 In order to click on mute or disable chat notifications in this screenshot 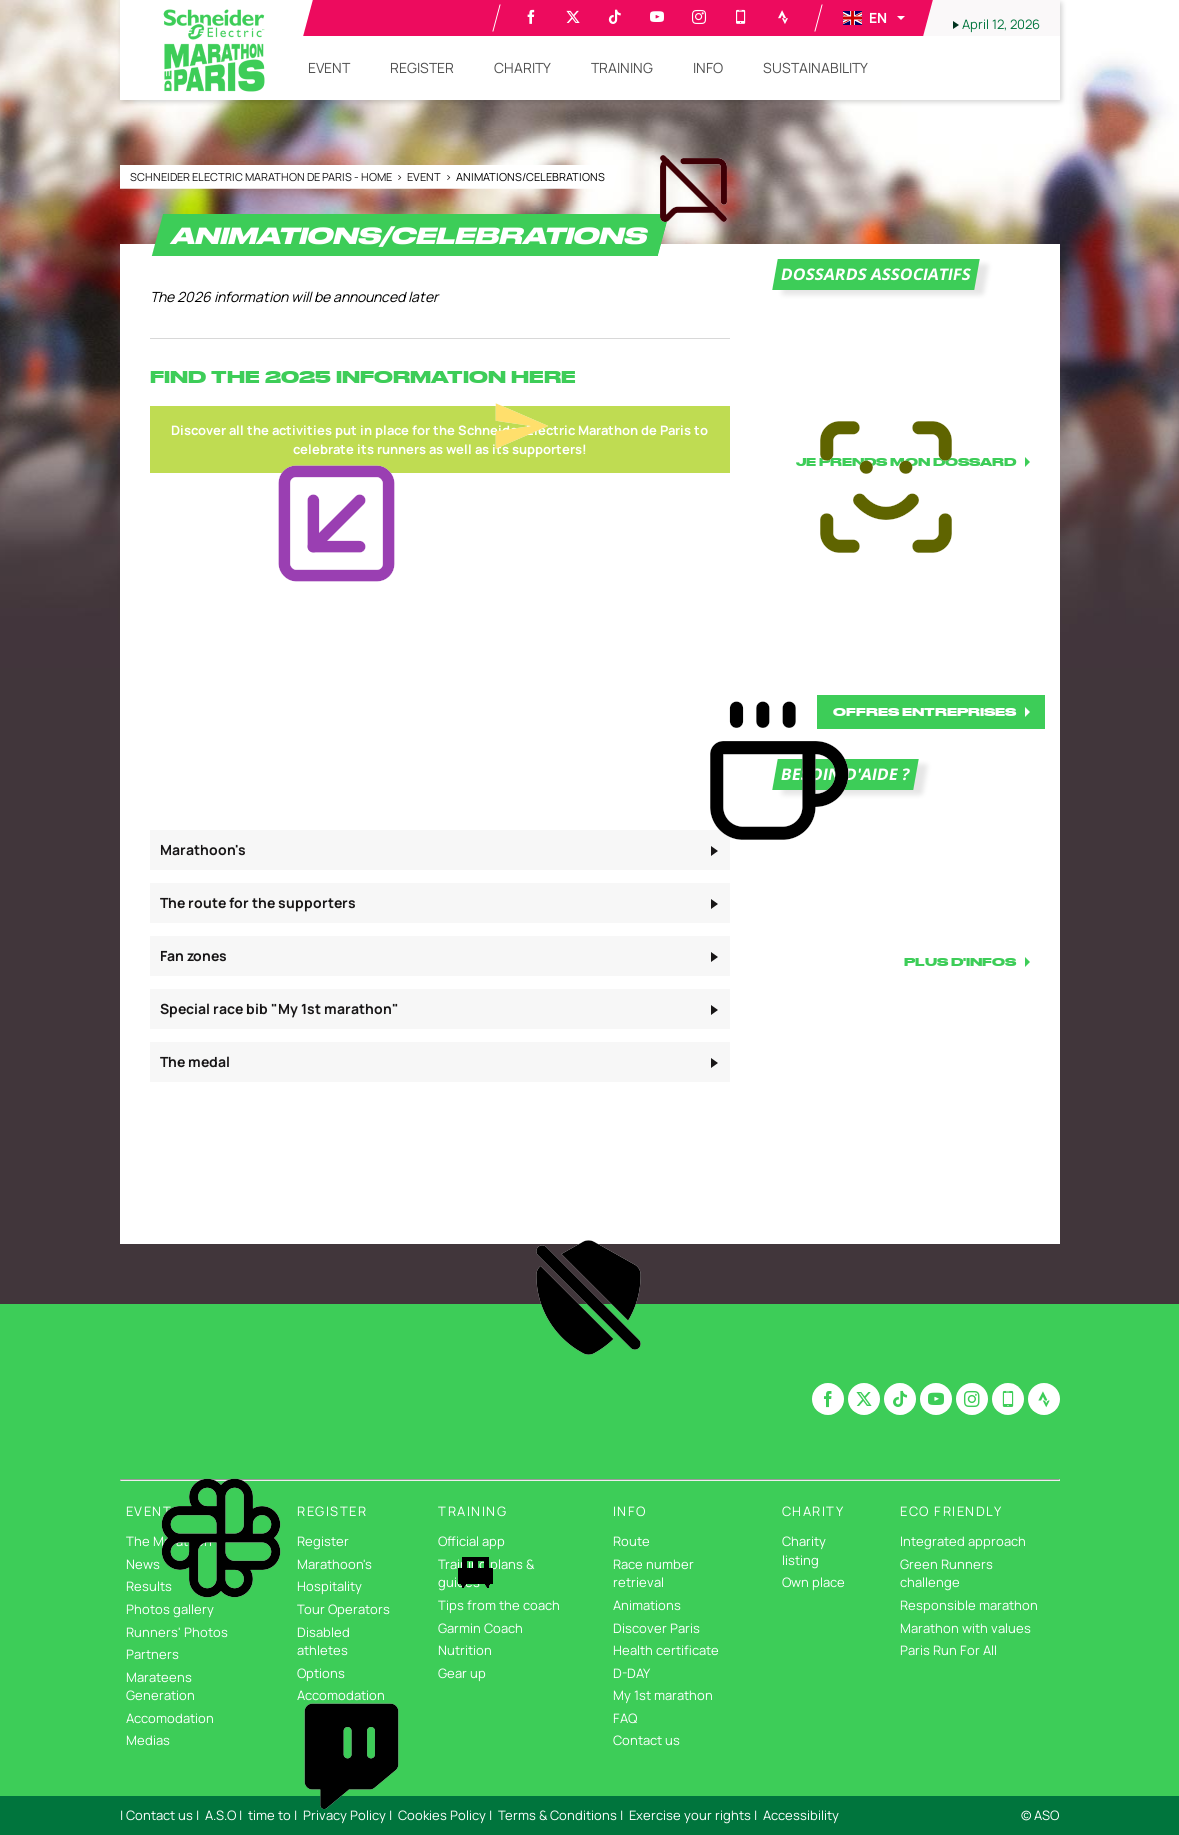, I will do `click(693, 188)`.